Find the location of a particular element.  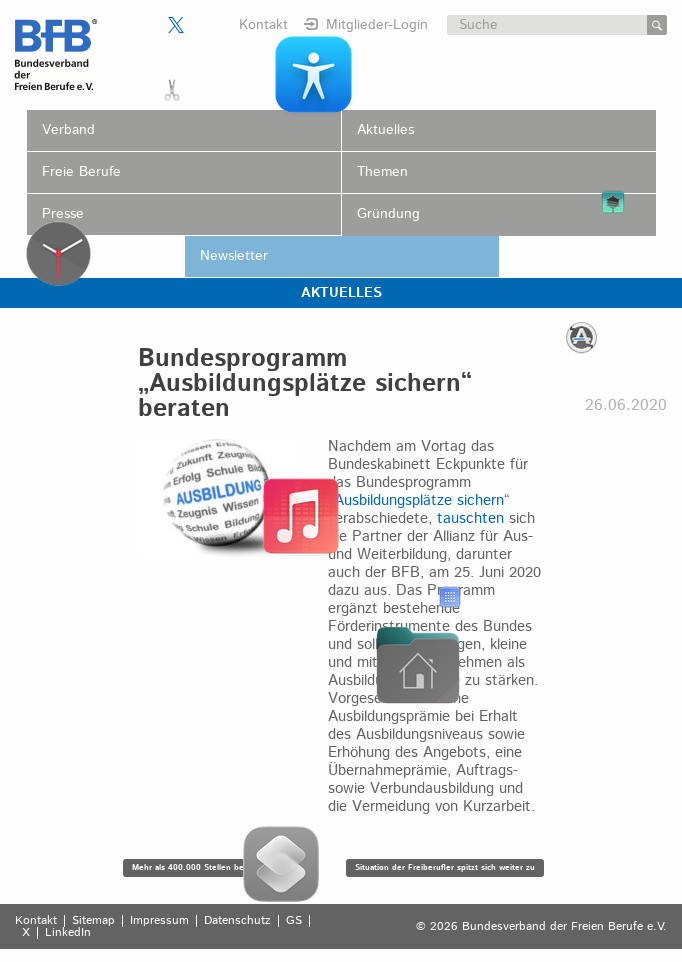

access your home folder or personal files is located at coordinates (418, 665).